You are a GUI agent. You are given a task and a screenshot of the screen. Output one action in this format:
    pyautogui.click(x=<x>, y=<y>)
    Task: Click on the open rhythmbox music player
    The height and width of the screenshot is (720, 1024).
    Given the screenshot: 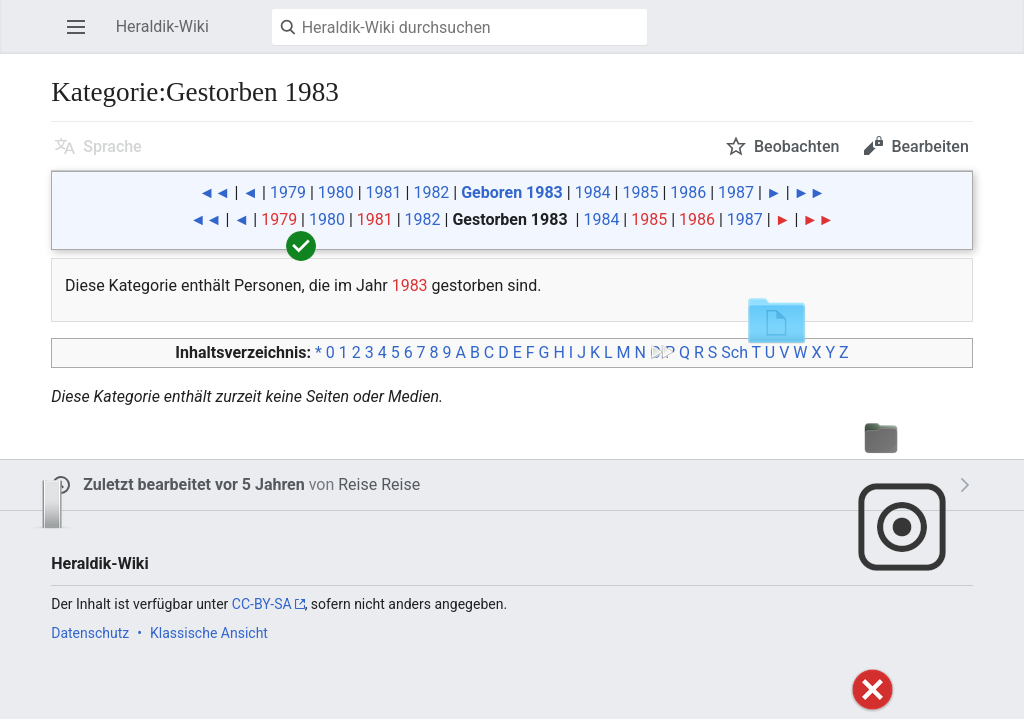 What is the action you would take?
    pyautogui.click(x=902, y=527)
    